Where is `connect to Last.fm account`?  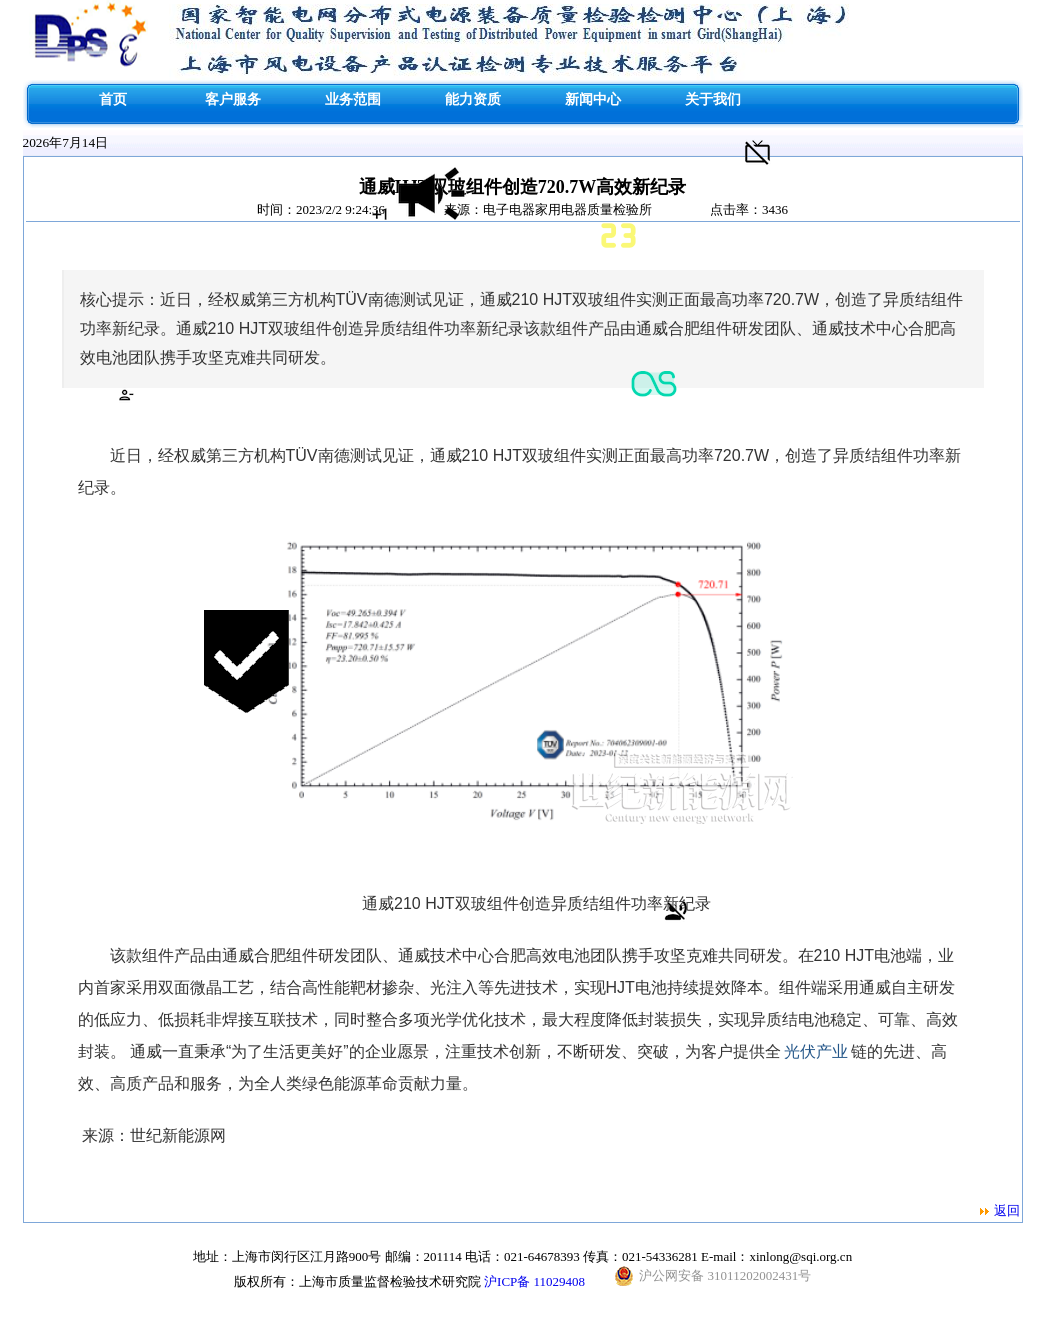
connect to Last.fm account is located at coordinates (654, 383).